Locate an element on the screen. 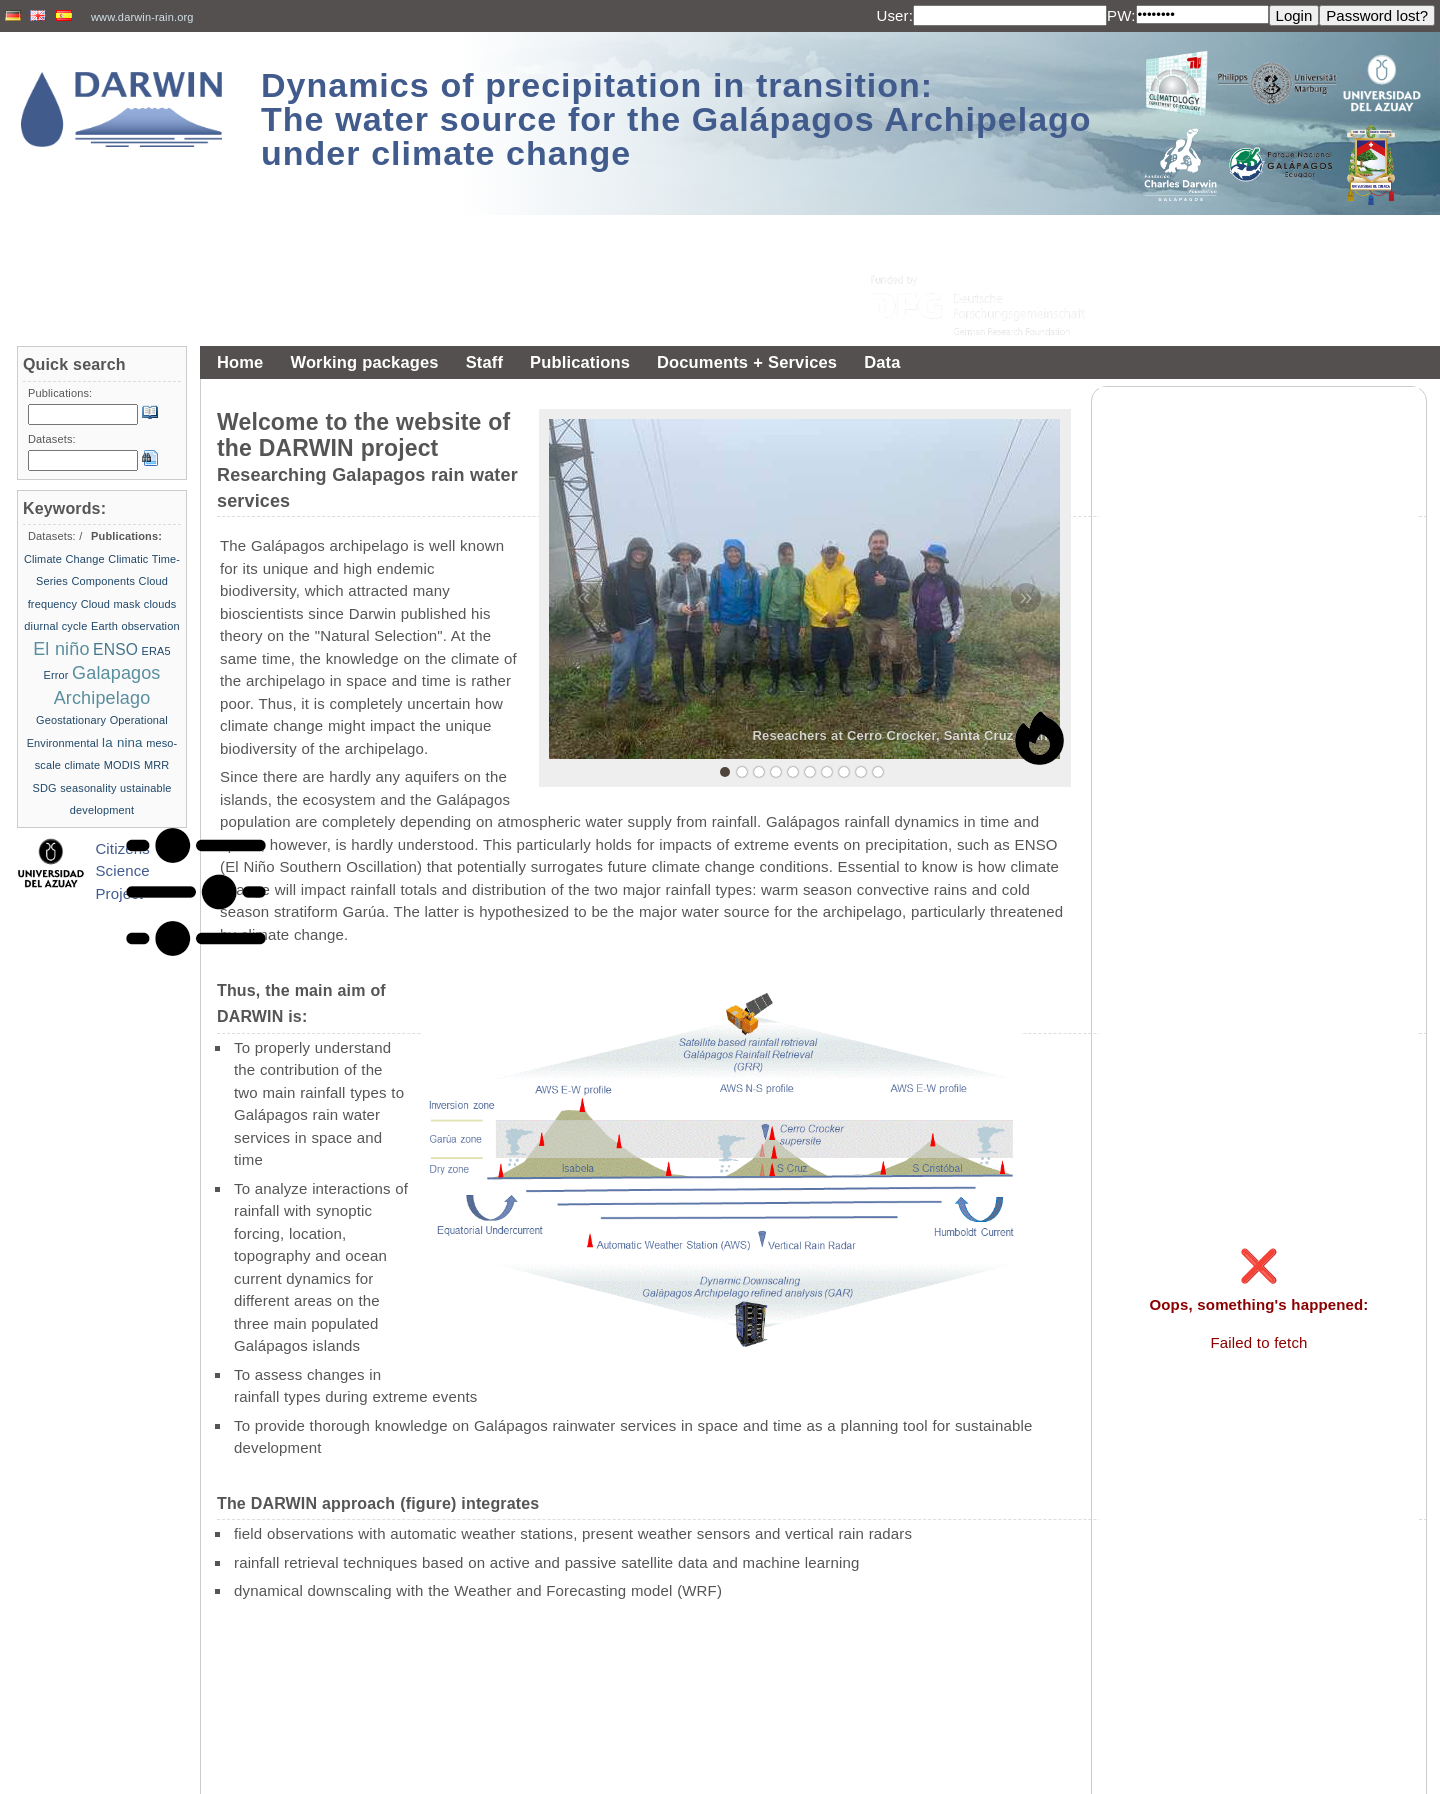  adjust settings or preferences is located at coordinates (196, 892).